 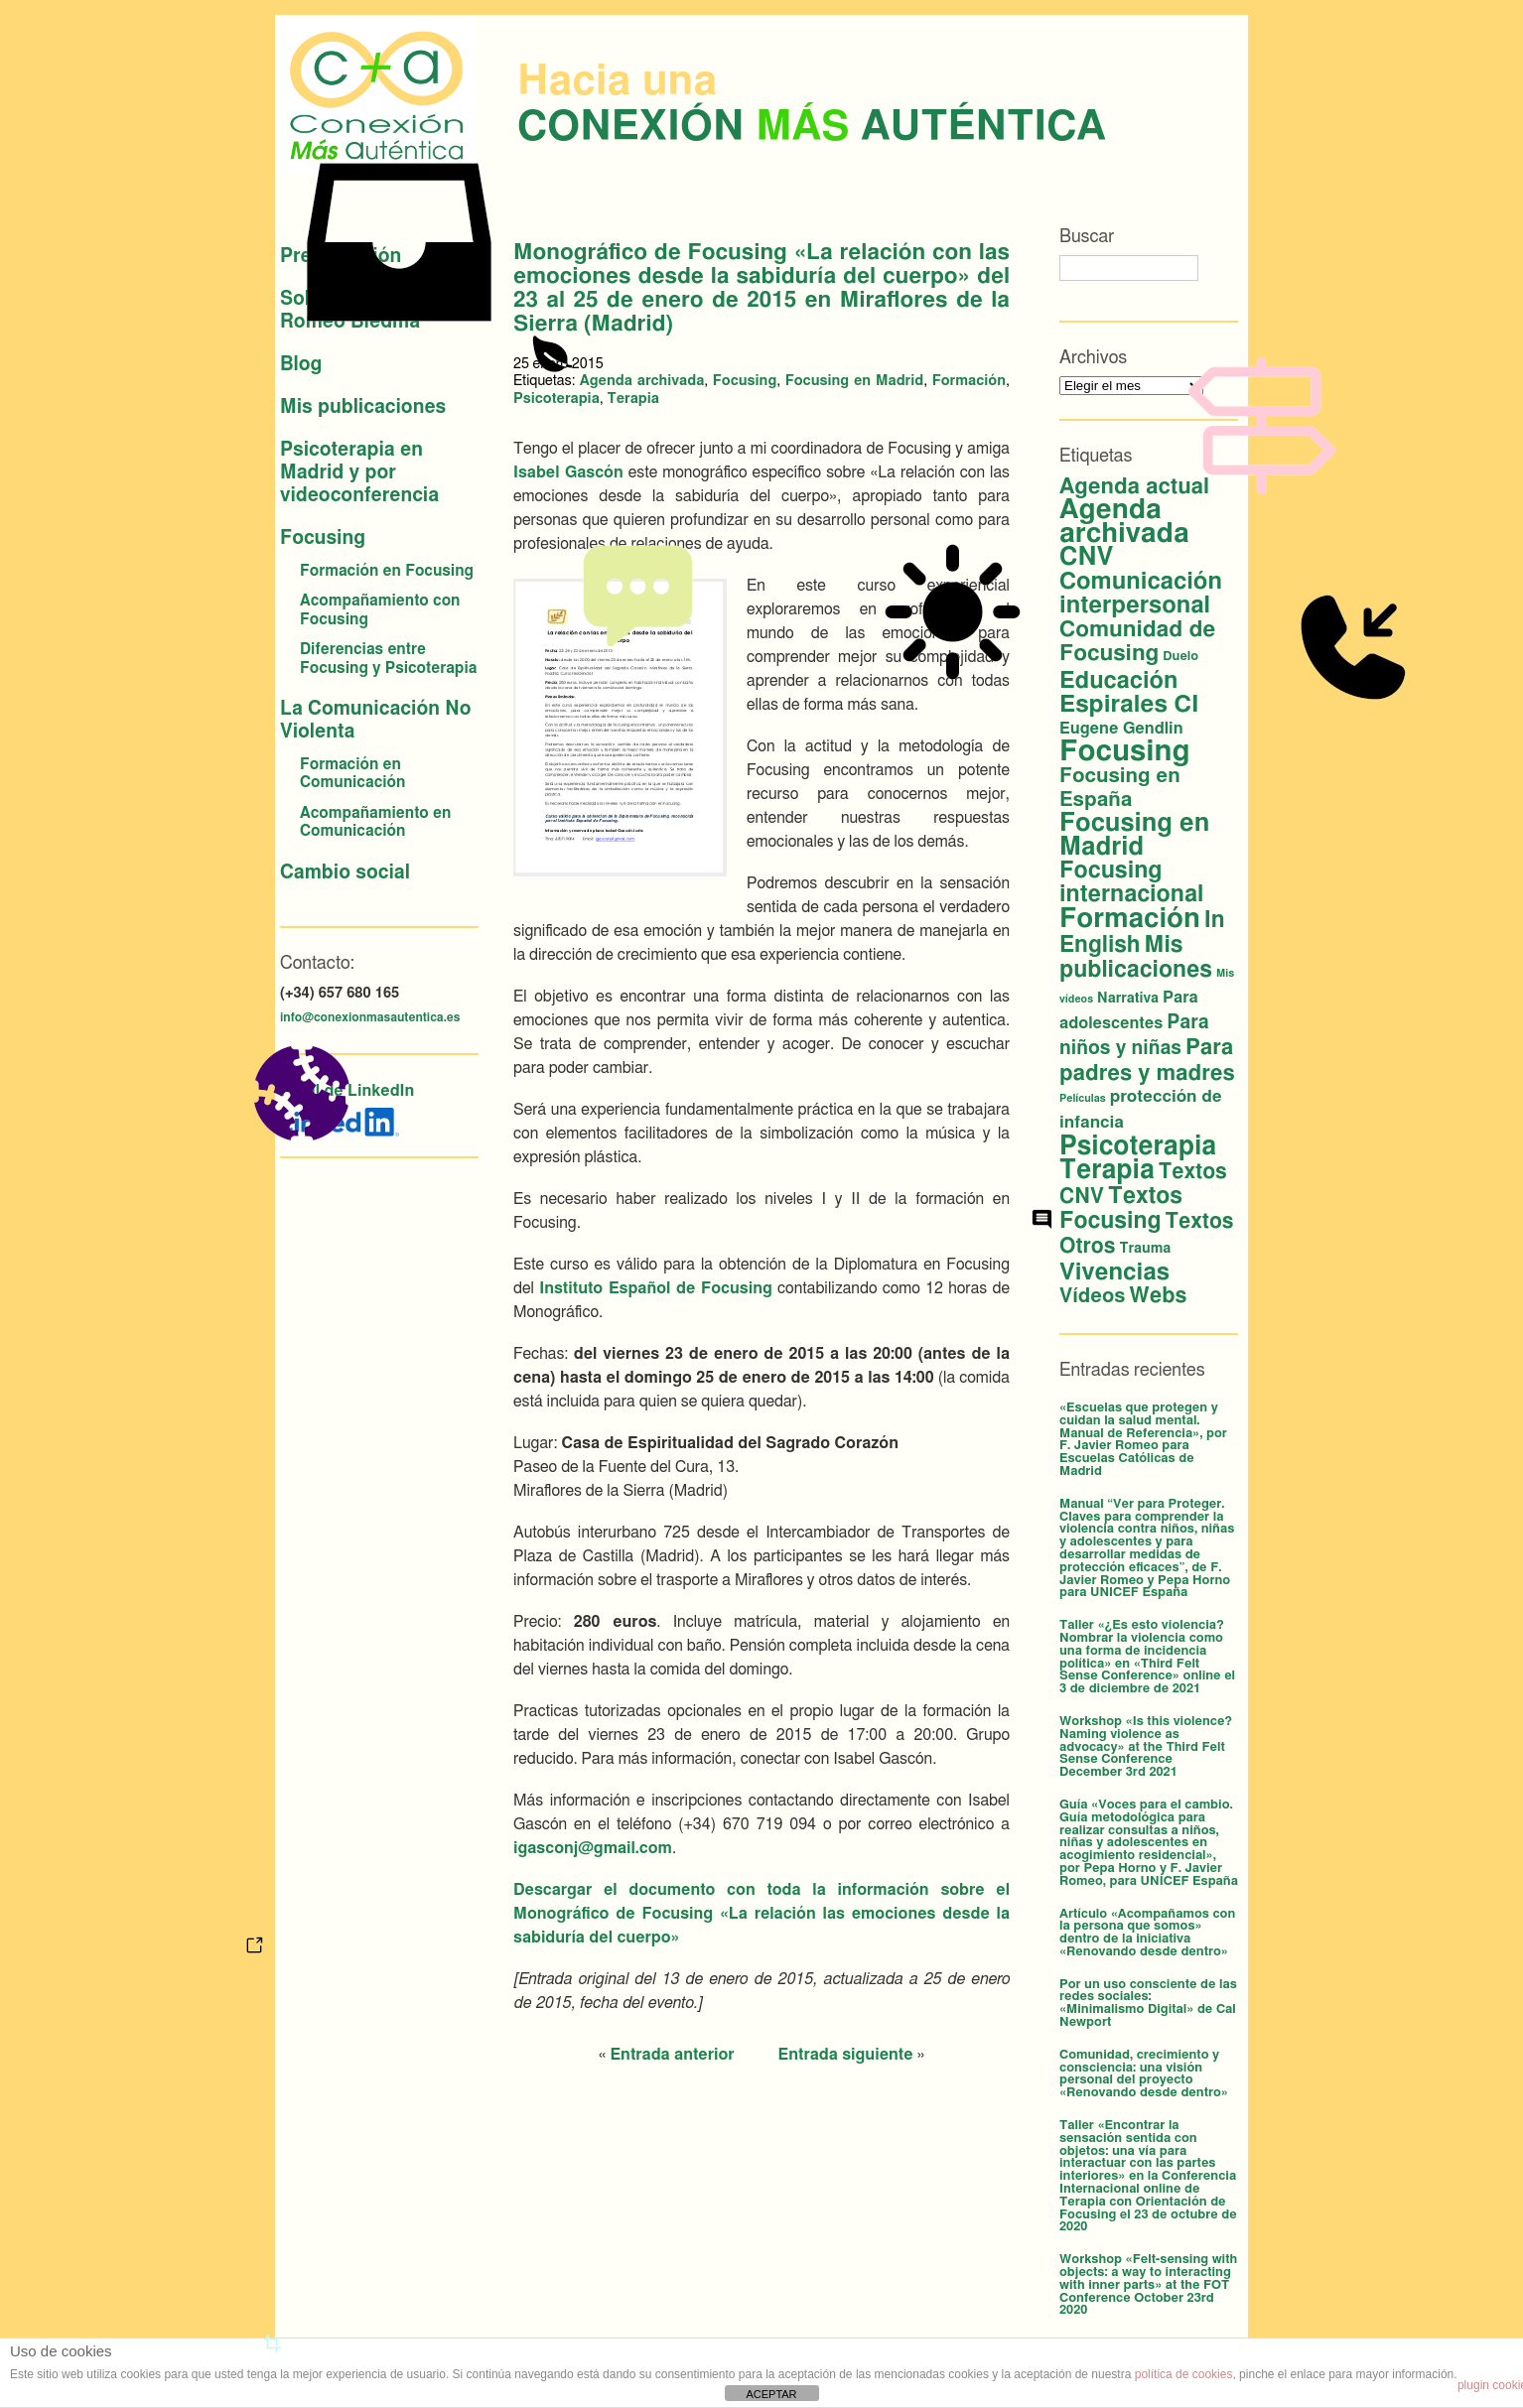 What do you see at coordinates (637, 596) in the screenshot?
I see `open chat or messaging` at bounding box center [637, 596].